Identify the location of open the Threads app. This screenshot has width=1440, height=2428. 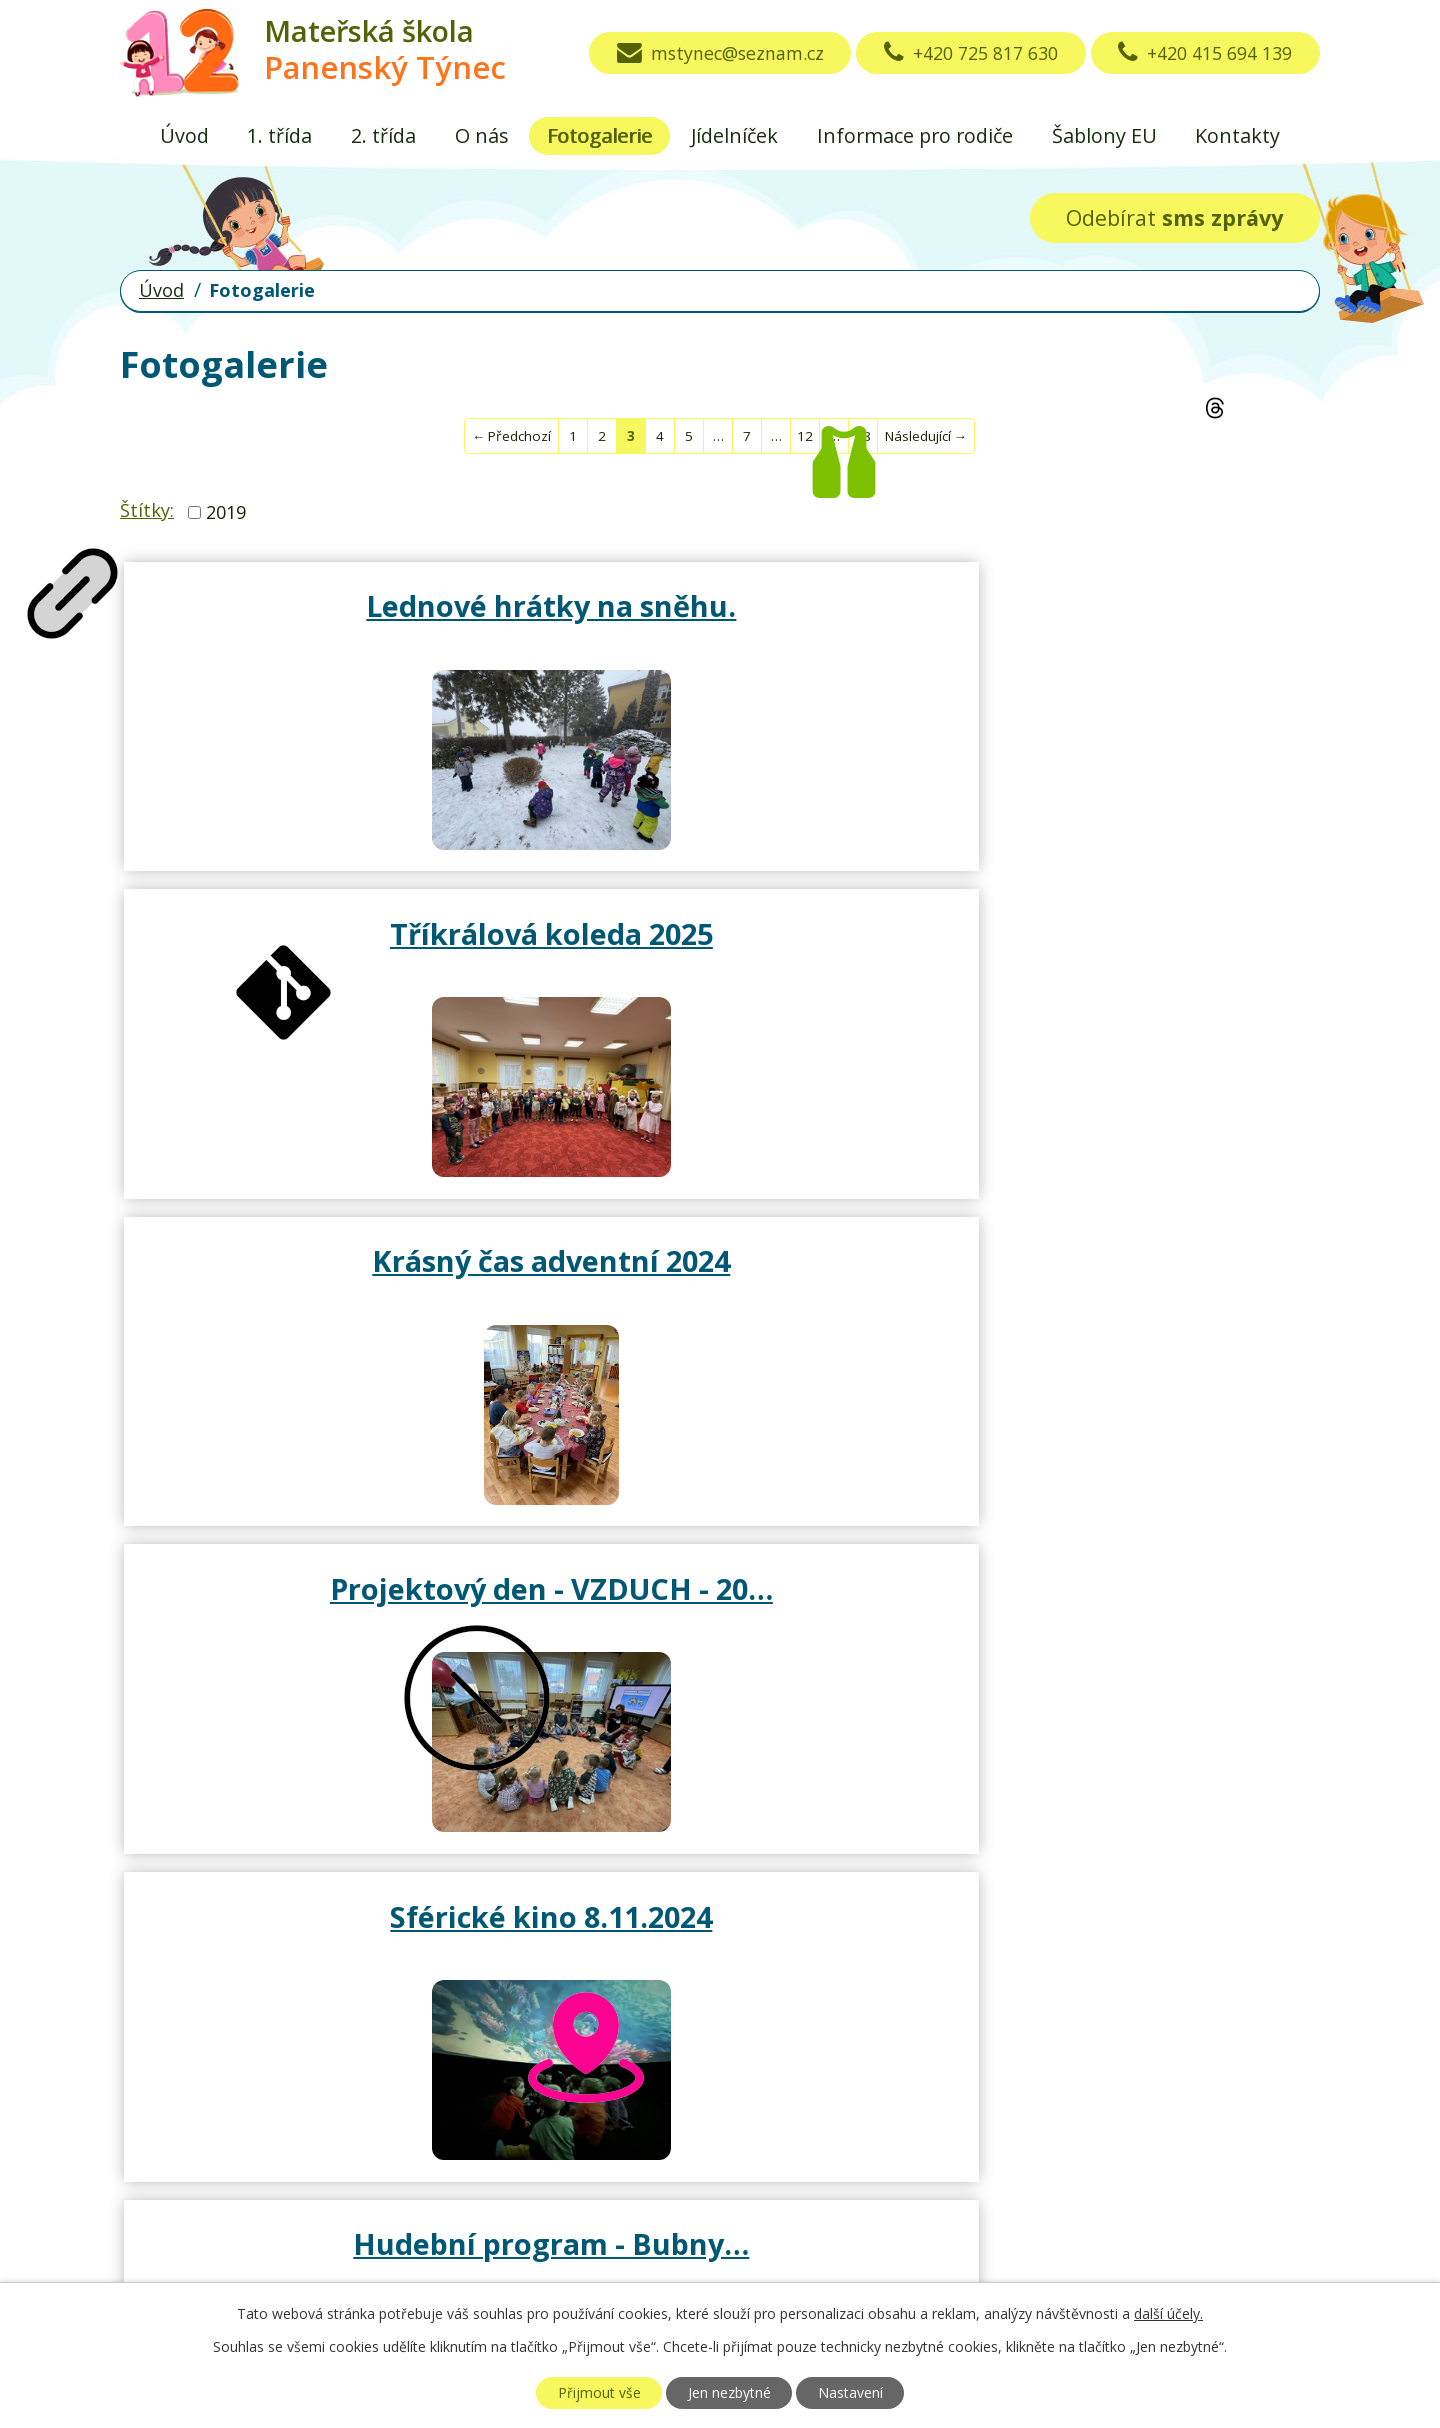
(1215, 408).